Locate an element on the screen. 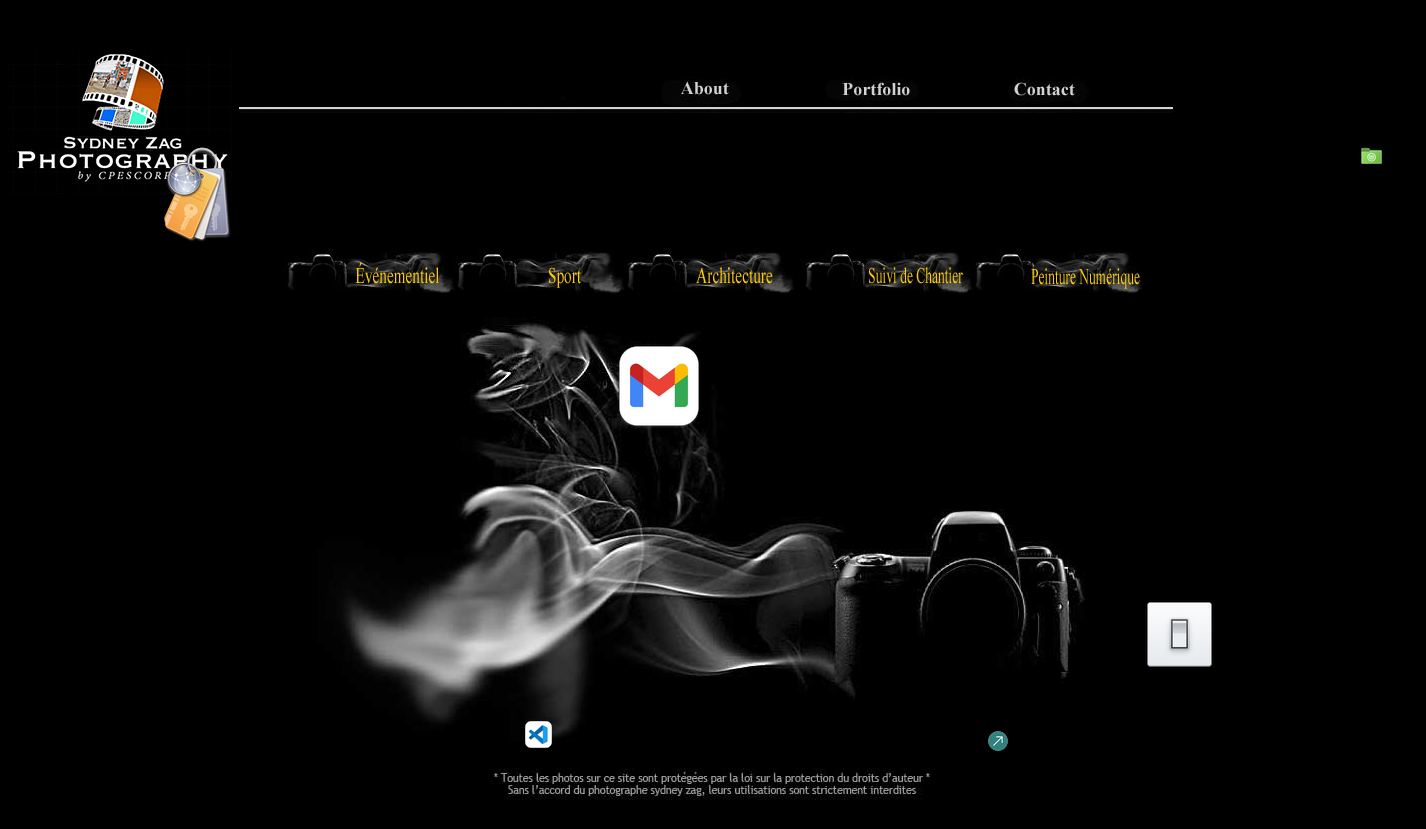 This screenshot has height=829, width=1426. indicates a symbolic link or shortcut to another file is located at coordinates (998, 741).